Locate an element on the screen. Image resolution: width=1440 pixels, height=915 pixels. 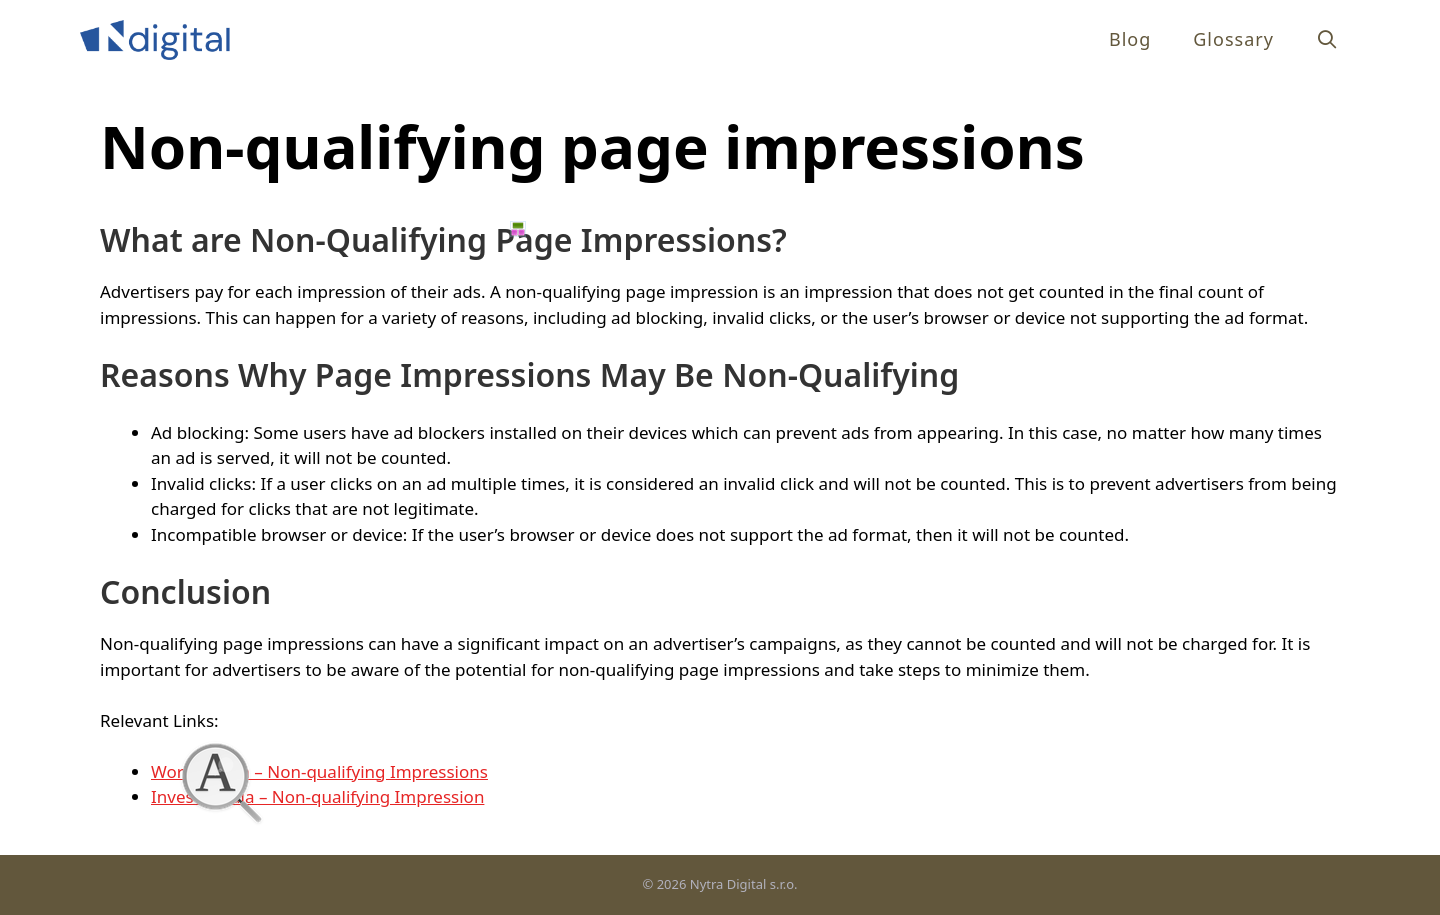
search for text within a document is located at coordinates (221, 782).